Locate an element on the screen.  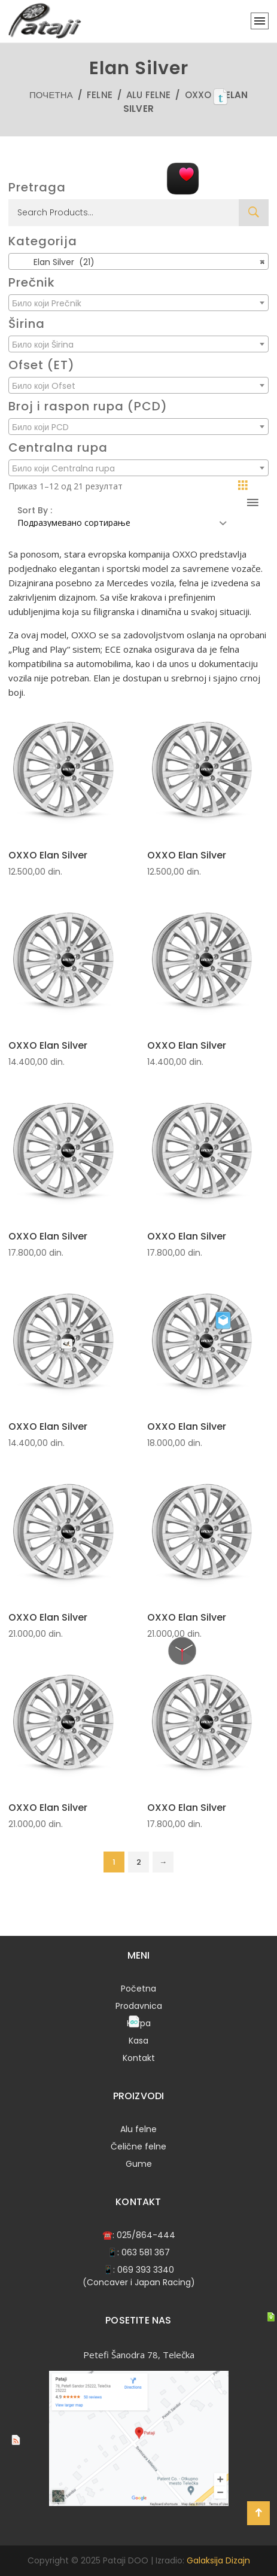
open the clock app is located at coordinates (182, 1651).